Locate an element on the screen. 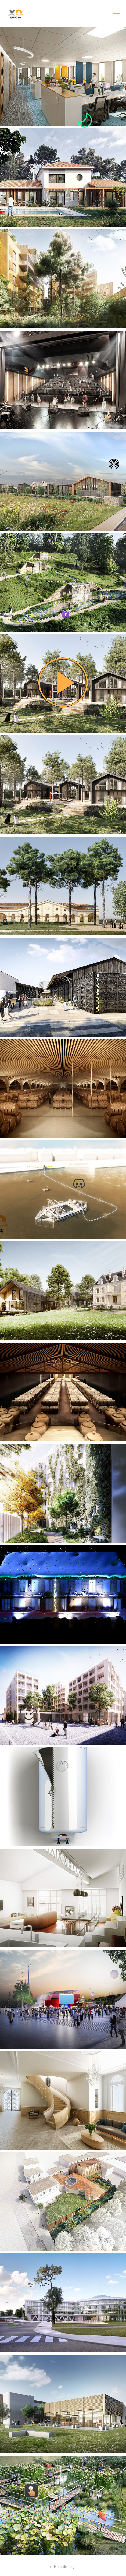 The width and height of the screenshot is (126, 2576). indicates low battery while charging is located at coordinates (3, 575).